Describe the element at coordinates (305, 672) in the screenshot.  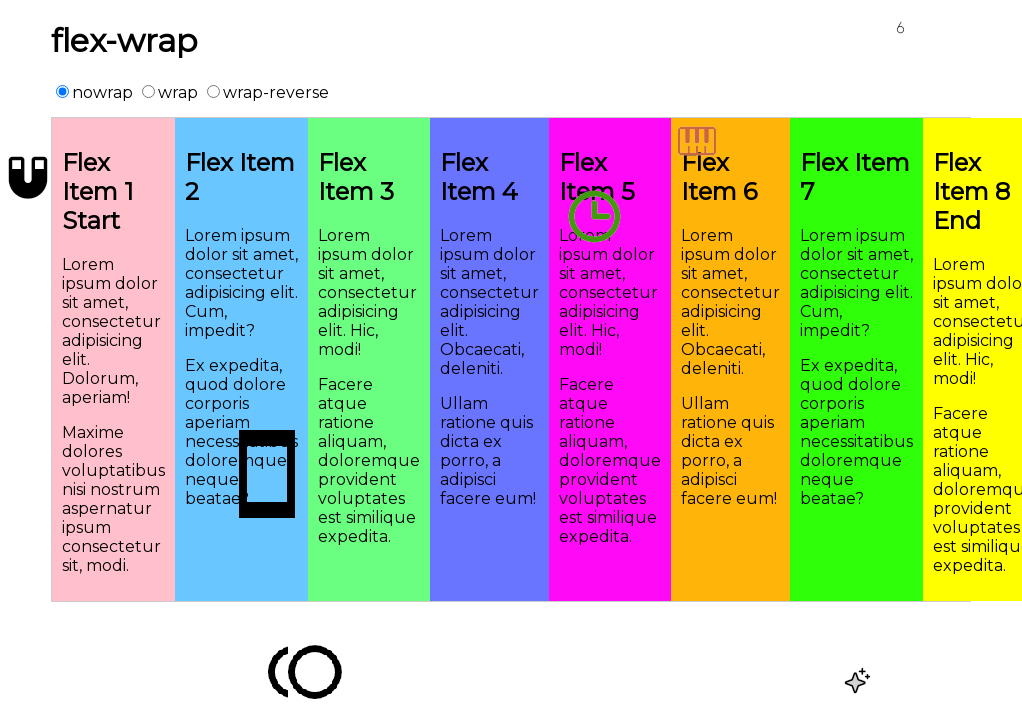
I see `view toll or payment information` at that location.